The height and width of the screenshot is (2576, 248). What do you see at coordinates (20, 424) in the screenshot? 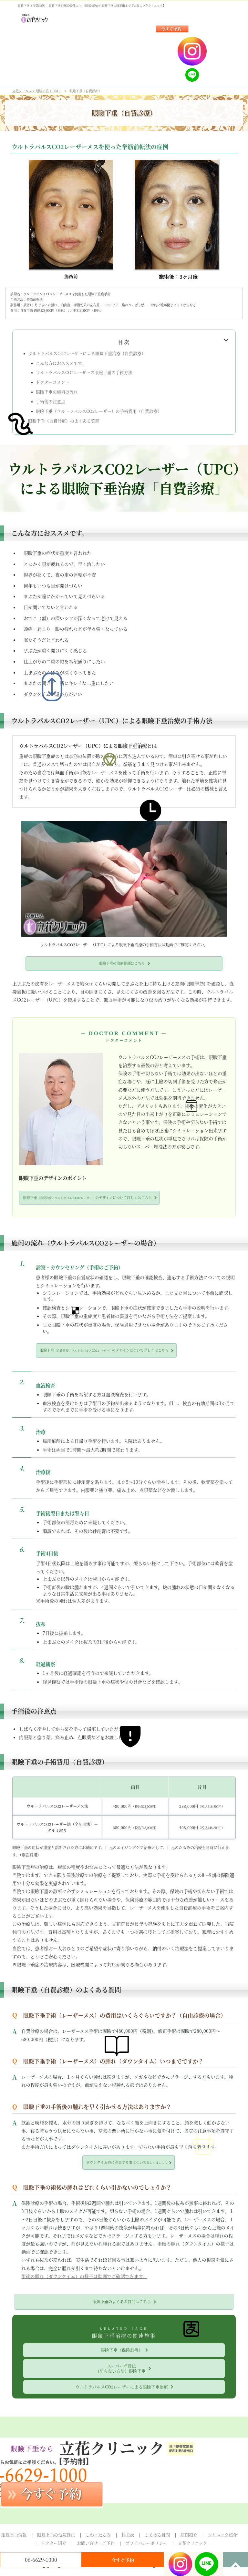
I see `indicates pest or malware detection` at bounding box center [20, 424].